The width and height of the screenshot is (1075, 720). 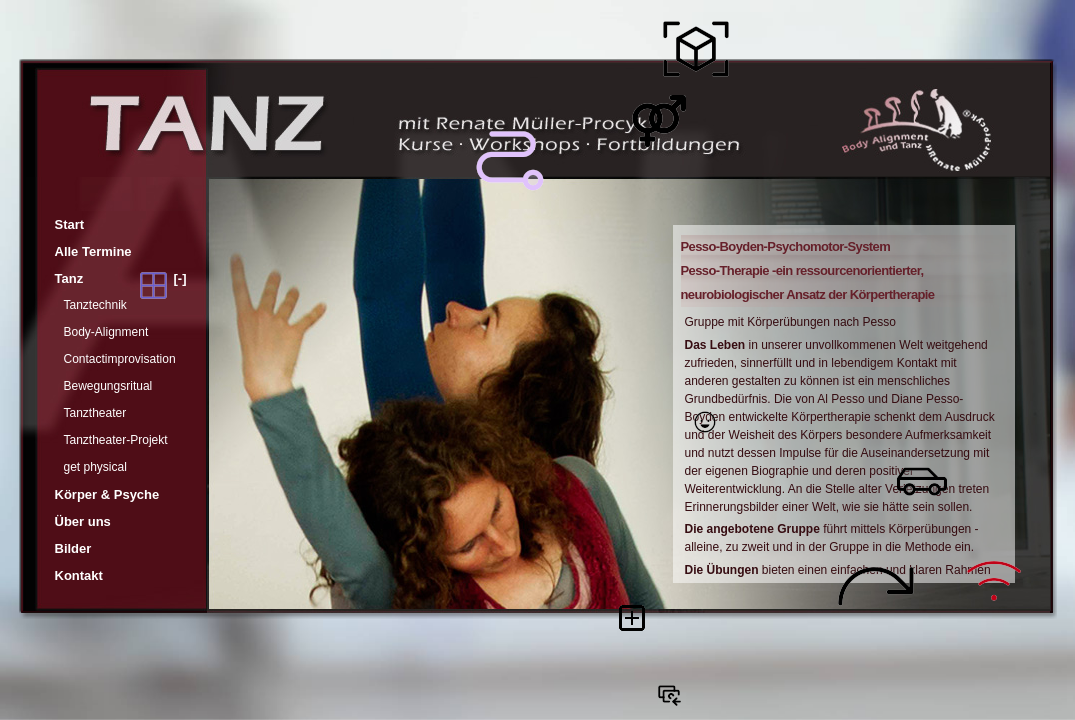 I want to click on indicates gender or sex selection options, so click(x=658, y=122).